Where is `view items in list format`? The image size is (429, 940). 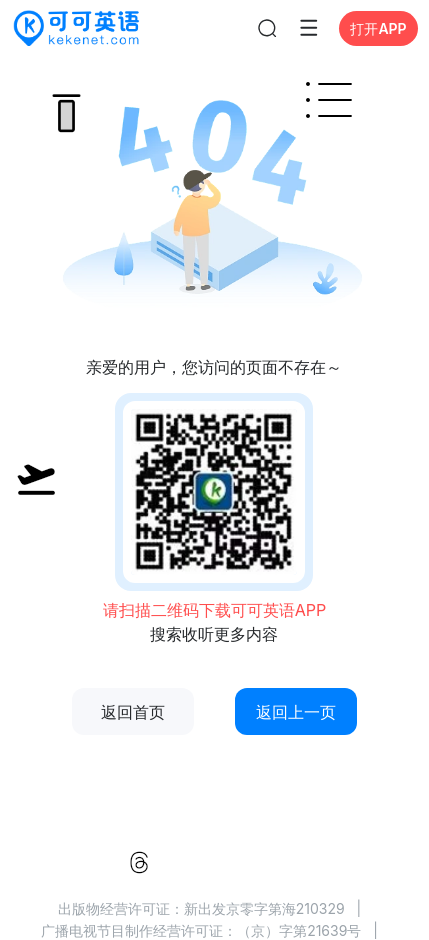 view items in list format is located at coordinates (329, 100).